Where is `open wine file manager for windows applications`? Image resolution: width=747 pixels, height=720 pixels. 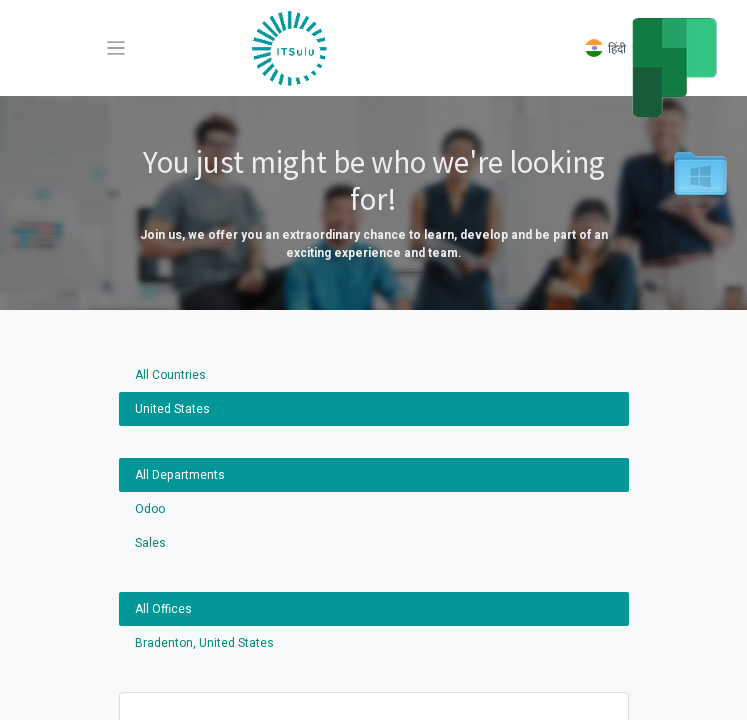 open wine file manager for windows applications is located at coordinates (700, 173).